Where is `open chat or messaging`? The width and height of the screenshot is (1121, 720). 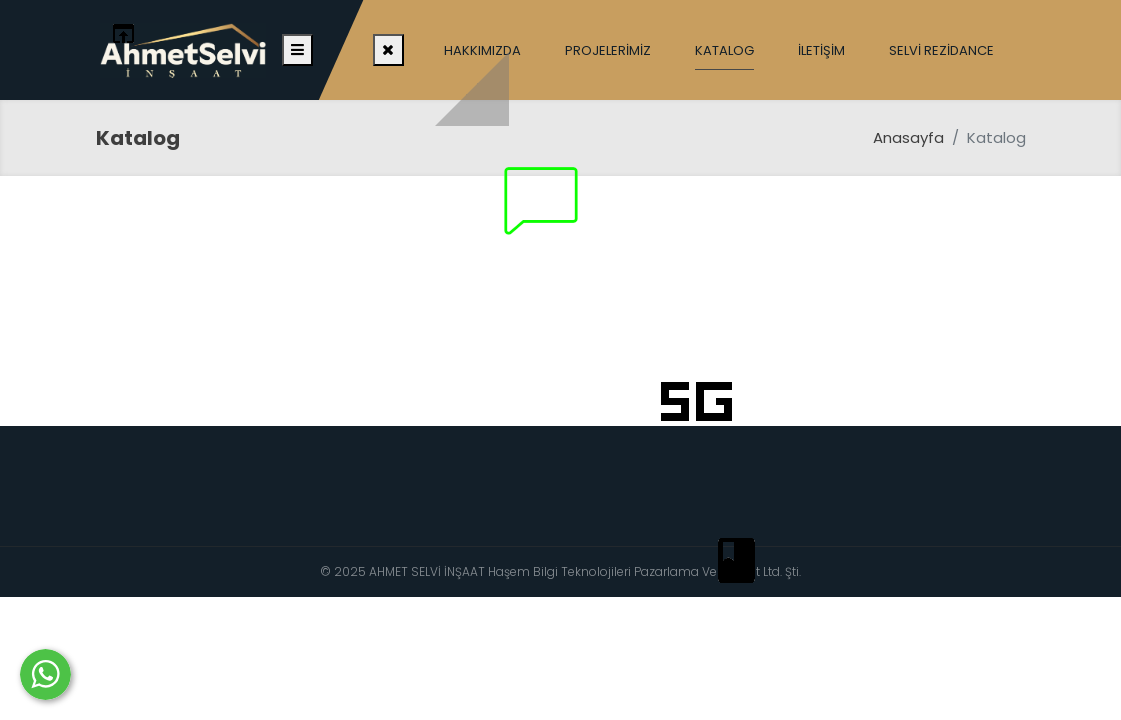
open chat or messaging is located at coordinates (541, 195).